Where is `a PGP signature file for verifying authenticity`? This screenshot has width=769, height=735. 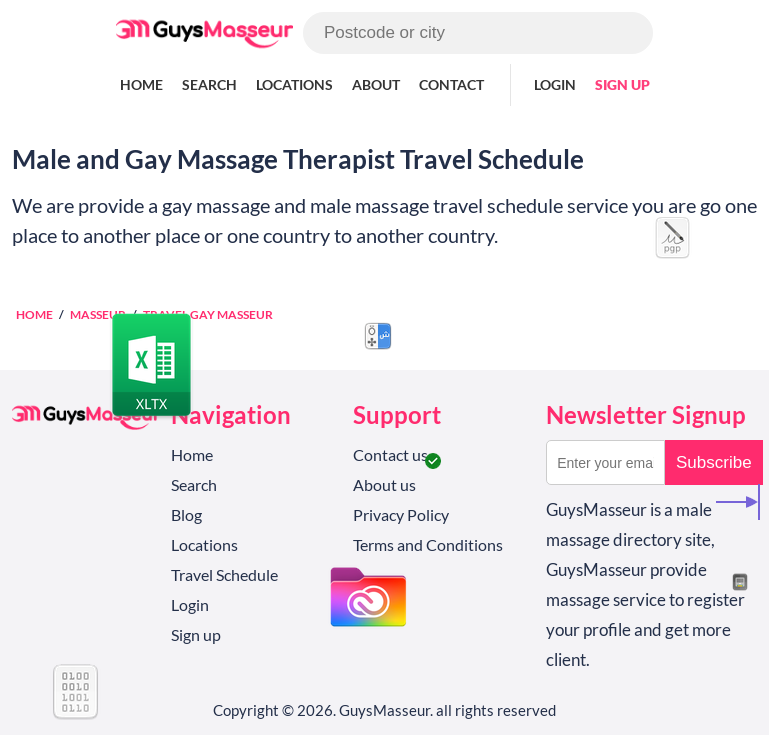 a PGP signature file for verifying authenticity is located at coordinates (672, 237).